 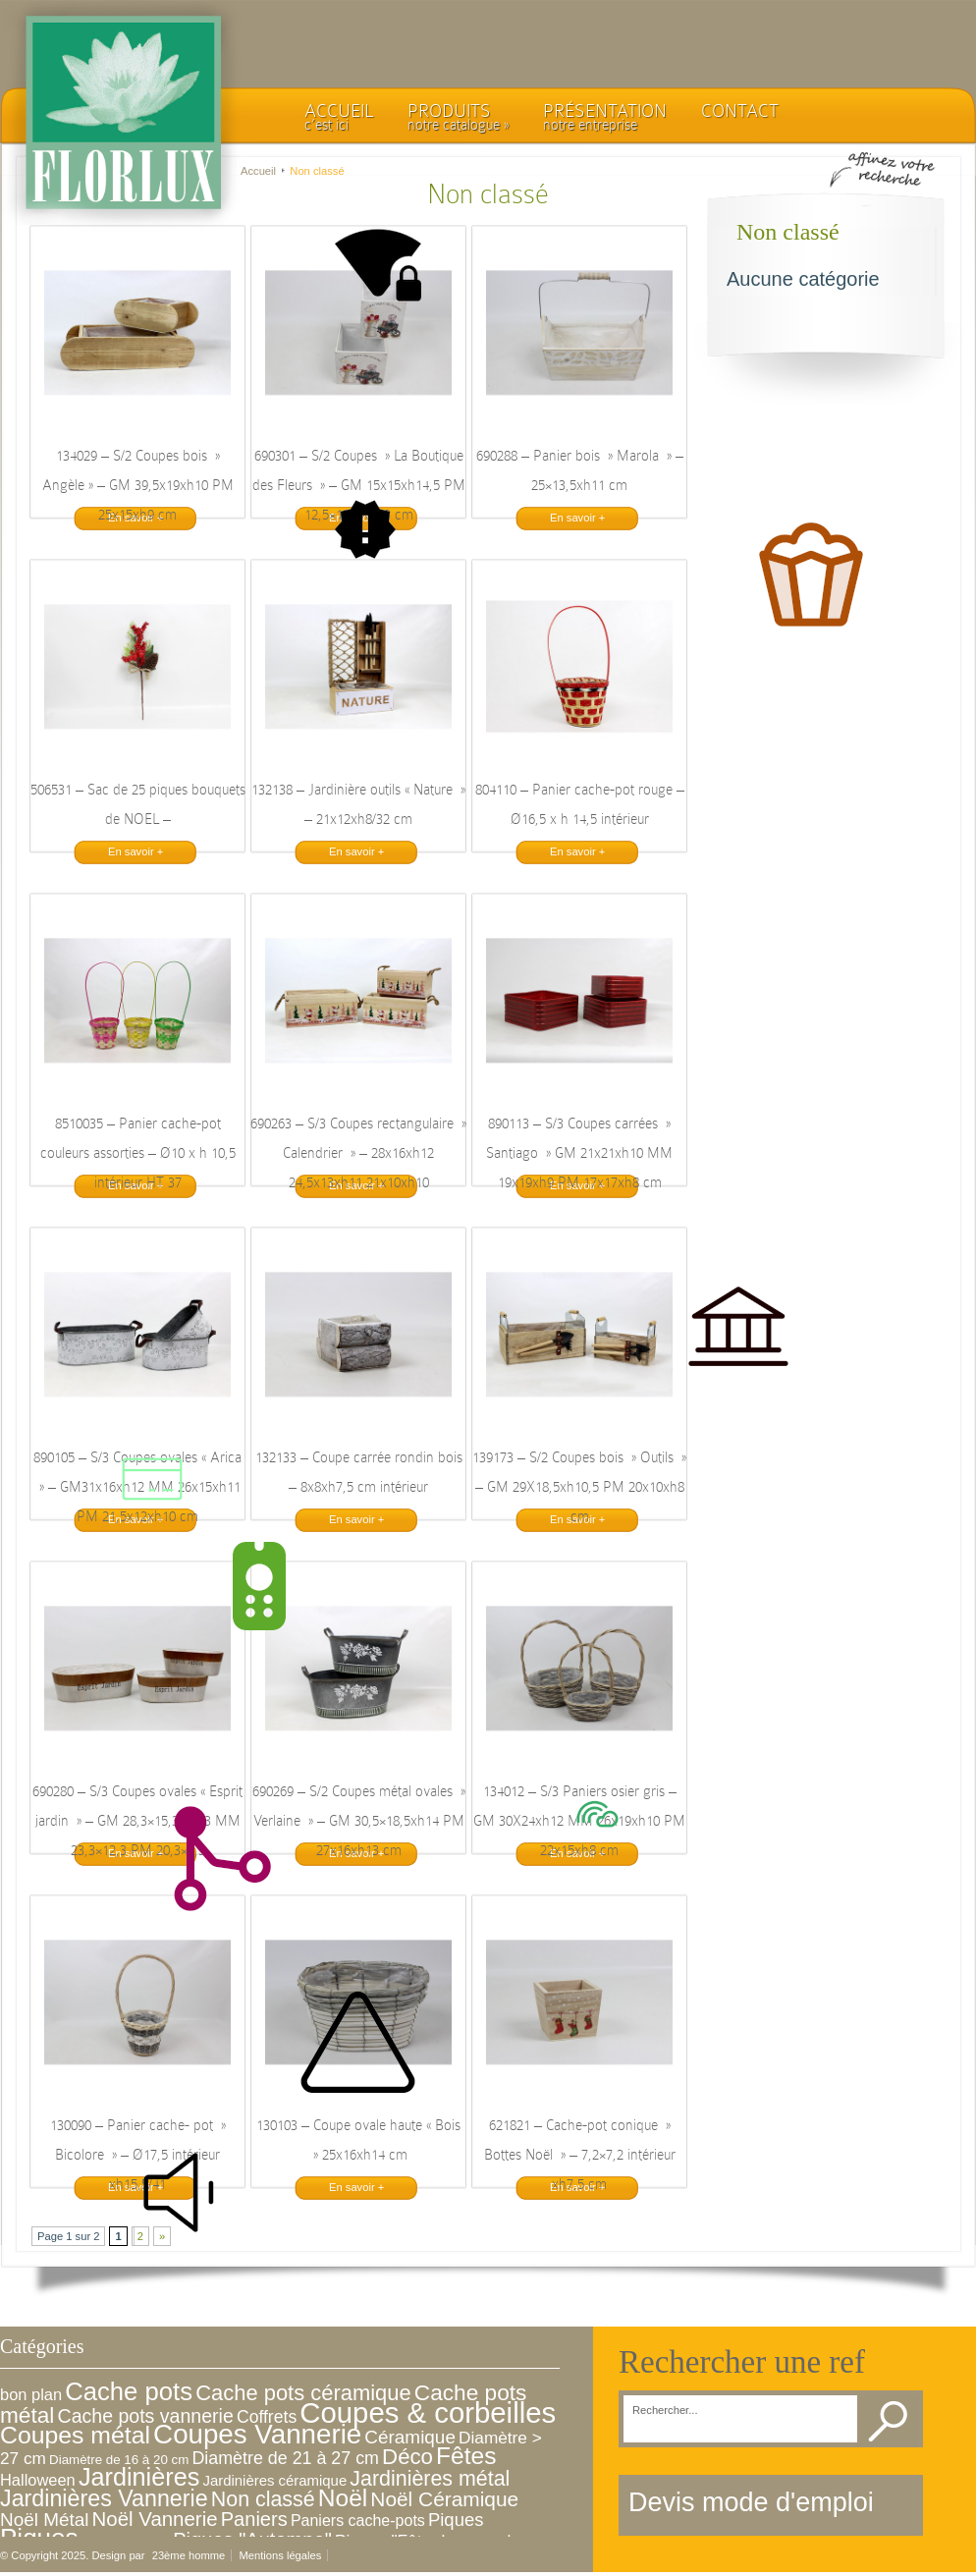 What do you see at coordinates (357, 2044) in the screenshot?
I see `indicates a warning or caution state` at bounding box center [357, 2044].